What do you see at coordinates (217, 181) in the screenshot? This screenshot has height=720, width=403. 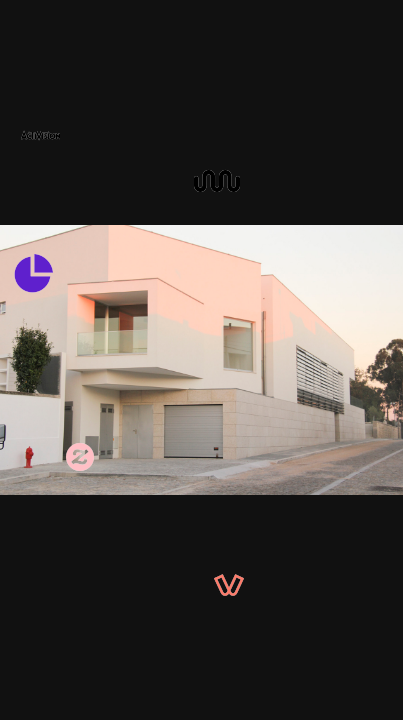 I see `visit kununu employer review platform` at bounding box center [217, 181].